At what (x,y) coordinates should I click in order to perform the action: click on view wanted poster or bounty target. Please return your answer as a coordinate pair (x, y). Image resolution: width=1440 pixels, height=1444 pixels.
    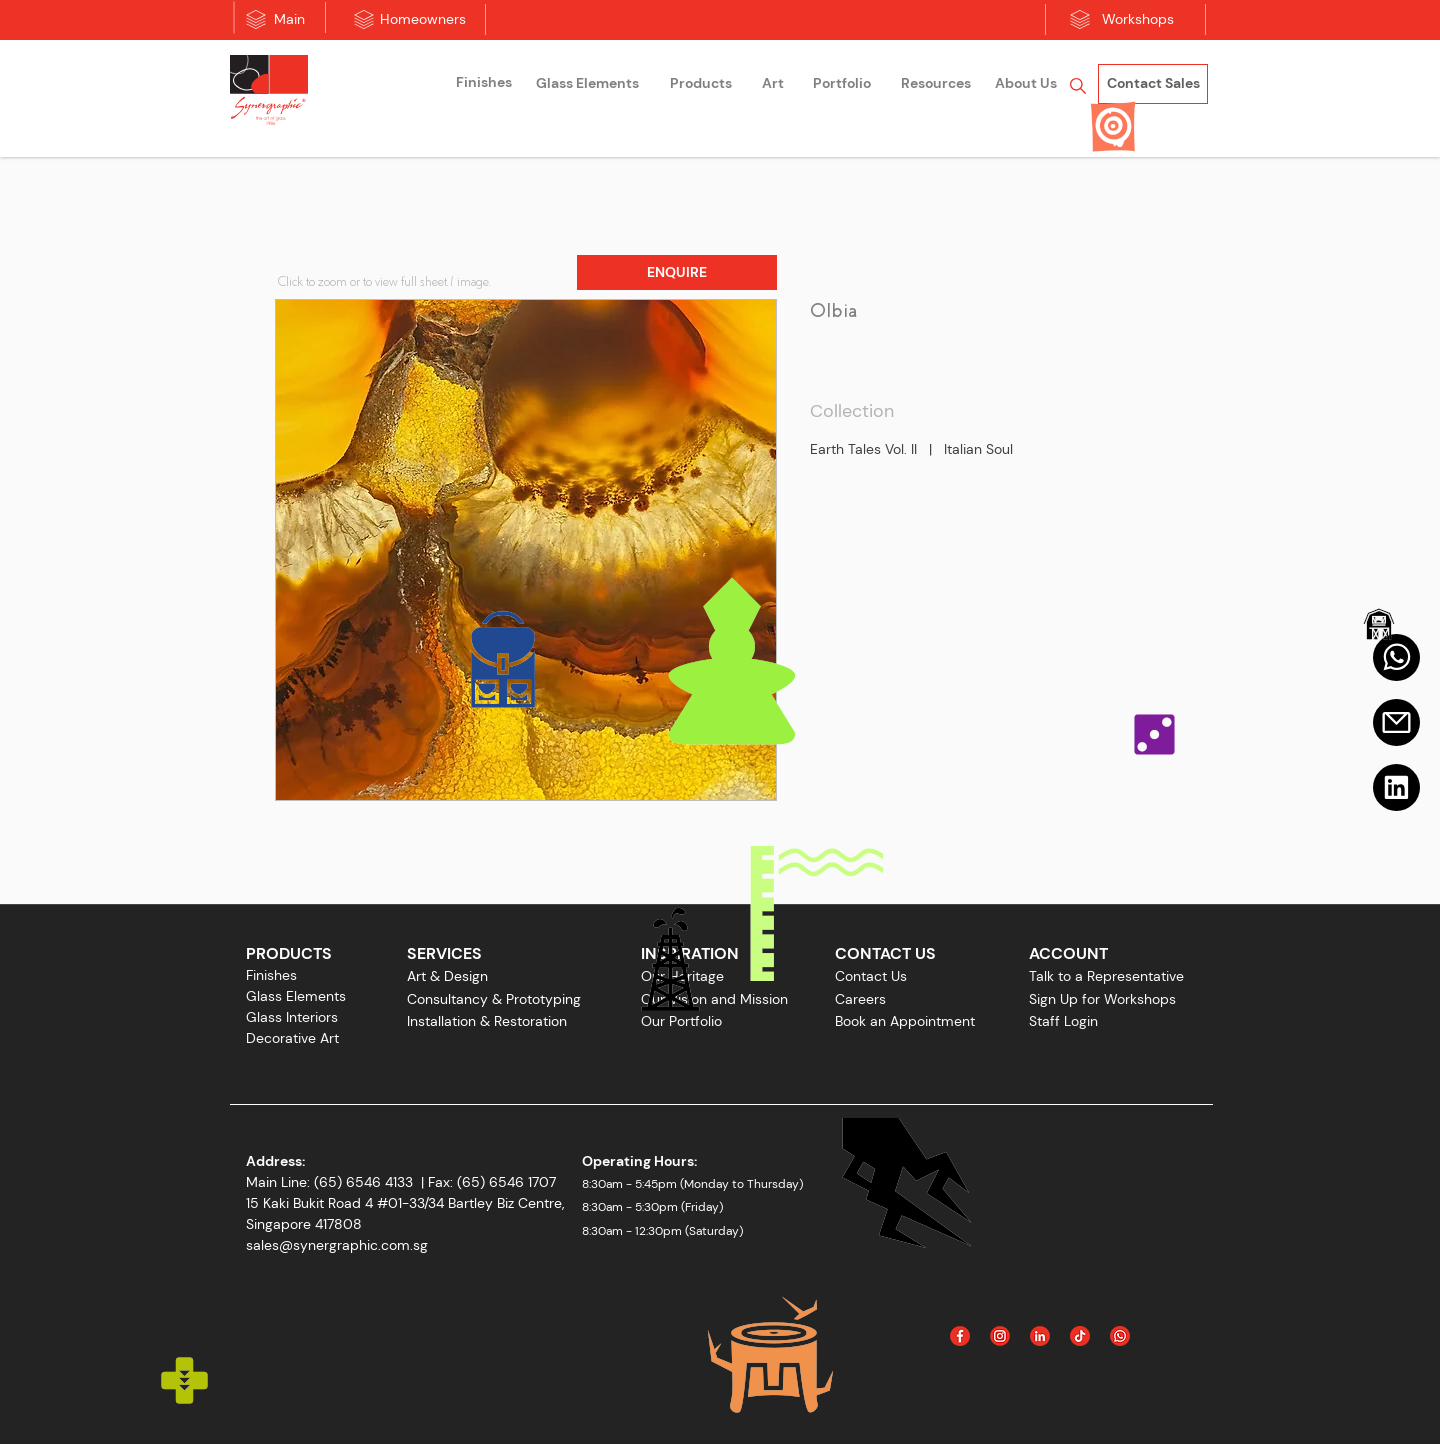
    Looking at the image, I should click on (1113, 126).